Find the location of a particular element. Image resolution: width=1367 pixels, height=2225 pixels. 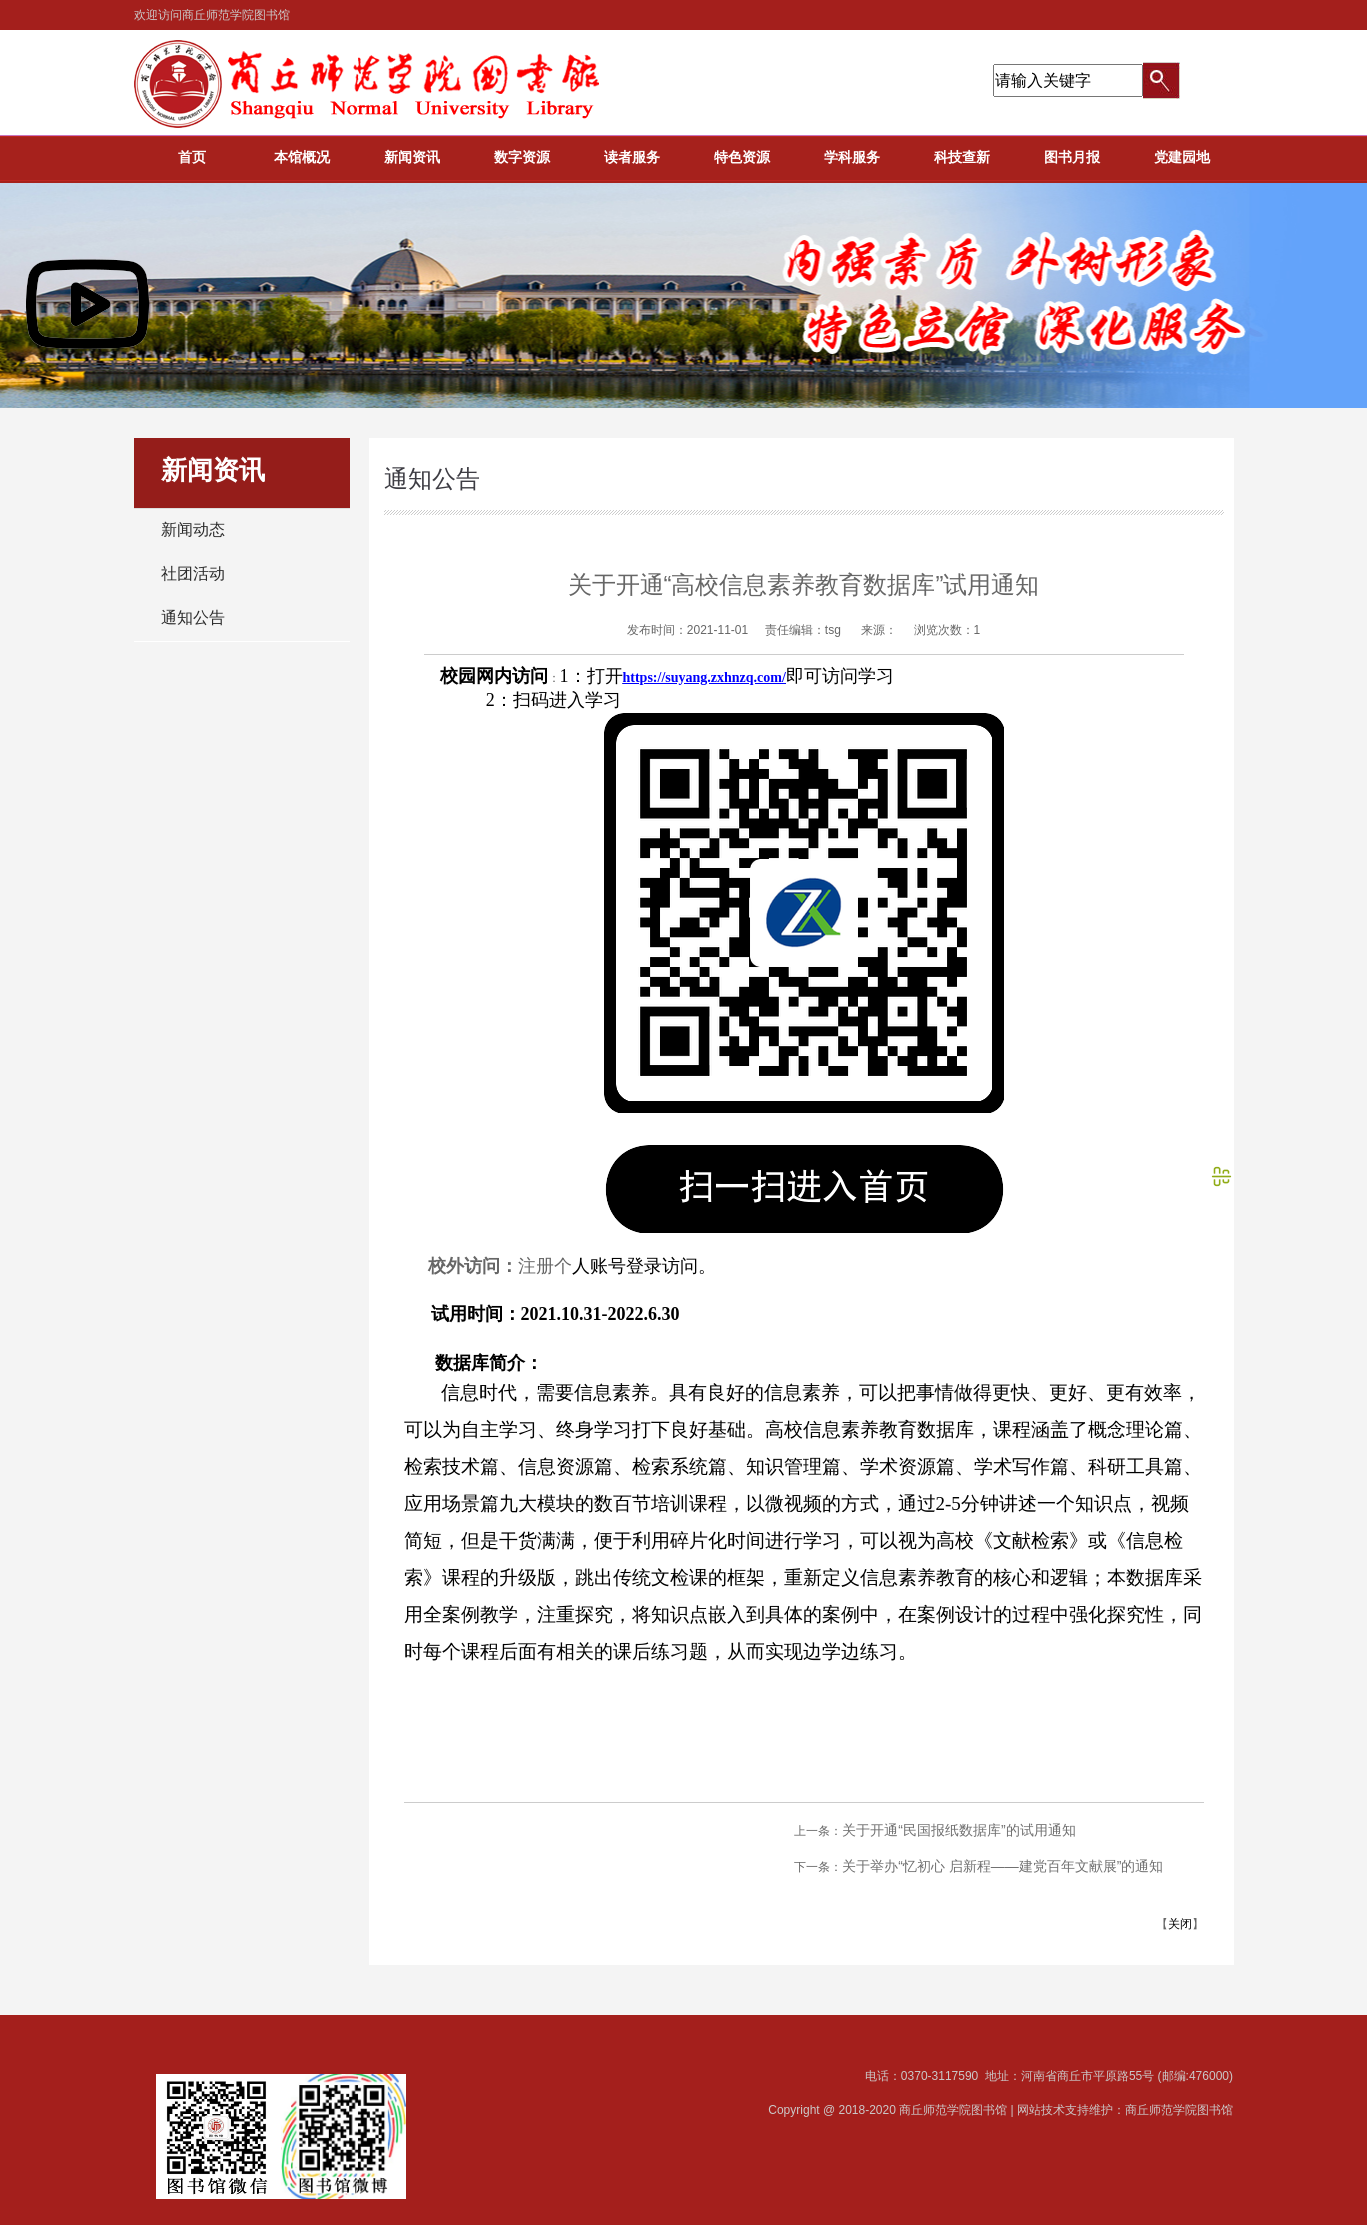

align selected objects to horizontal center is located at coordinates (1221, 1176).